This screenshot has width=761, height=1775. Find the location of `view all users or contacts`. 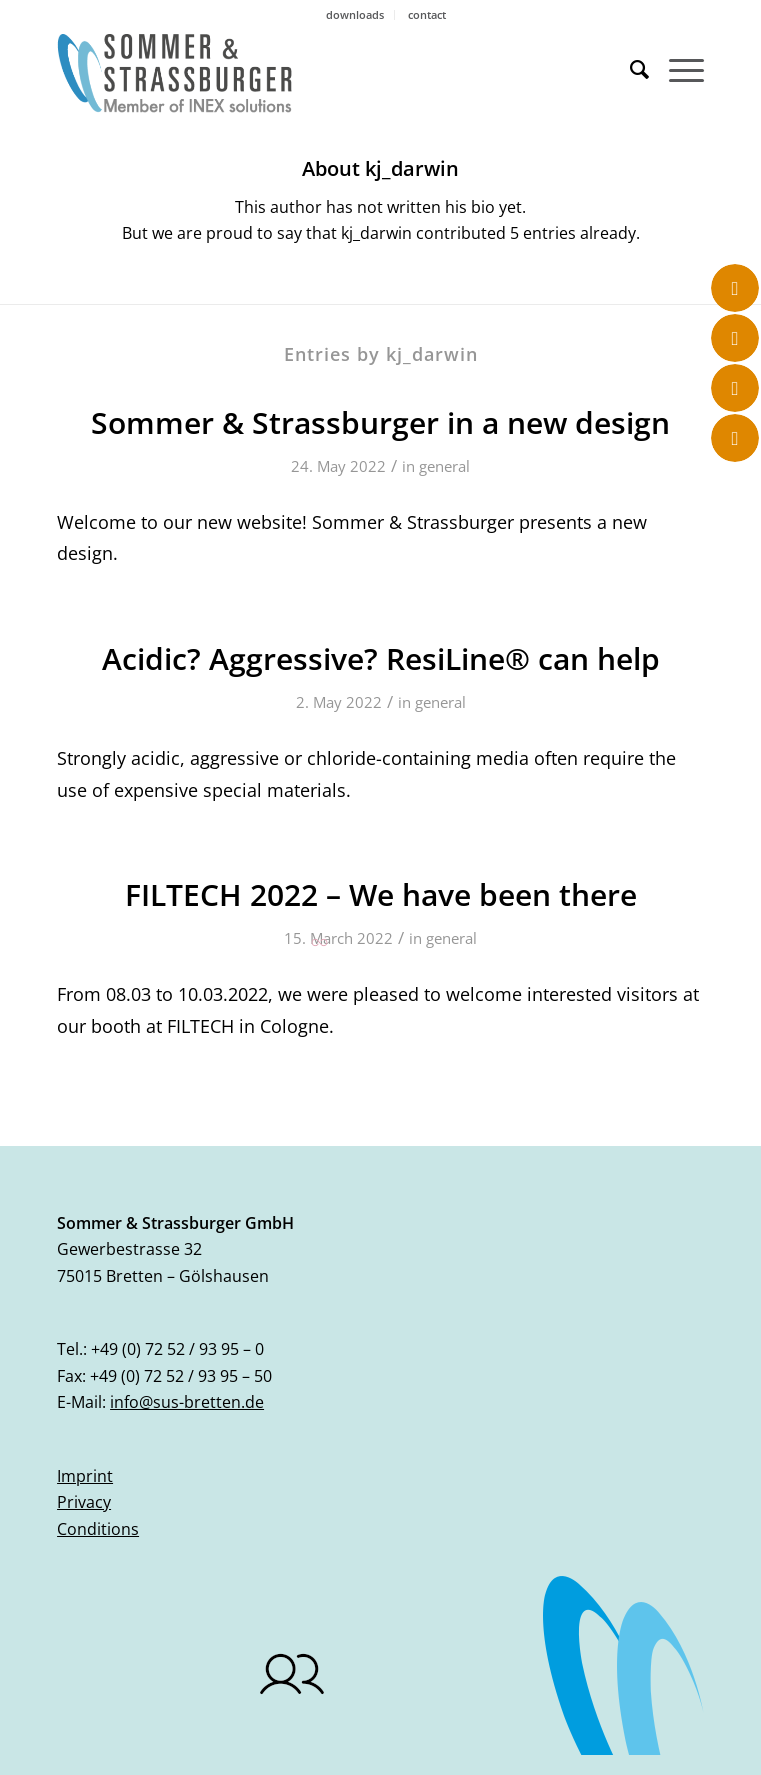

view all users or contacts is located at coordinates (292, 1674).